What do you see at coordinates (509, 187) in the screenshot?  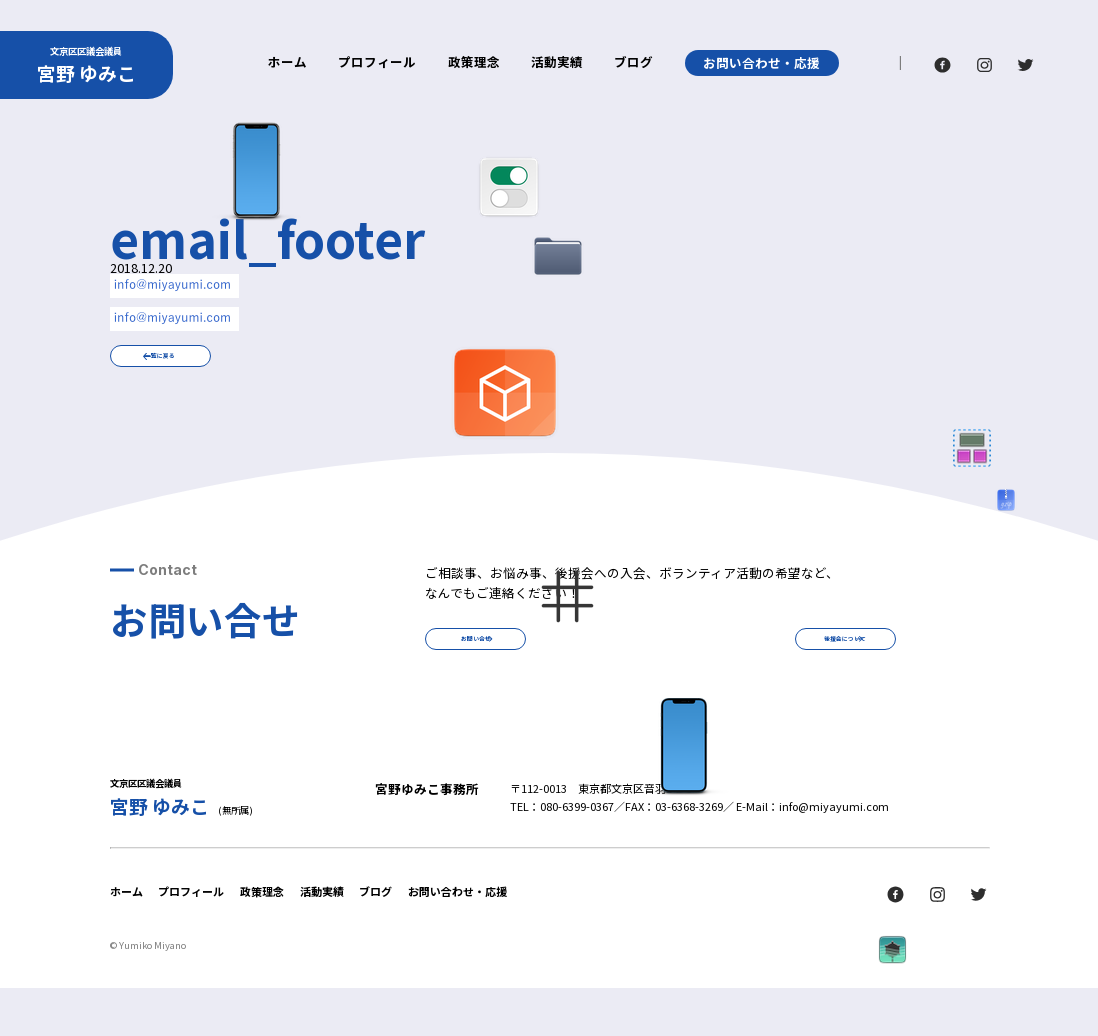 I see `open gnome tweaks settings application` at bounding box center [509, 187].